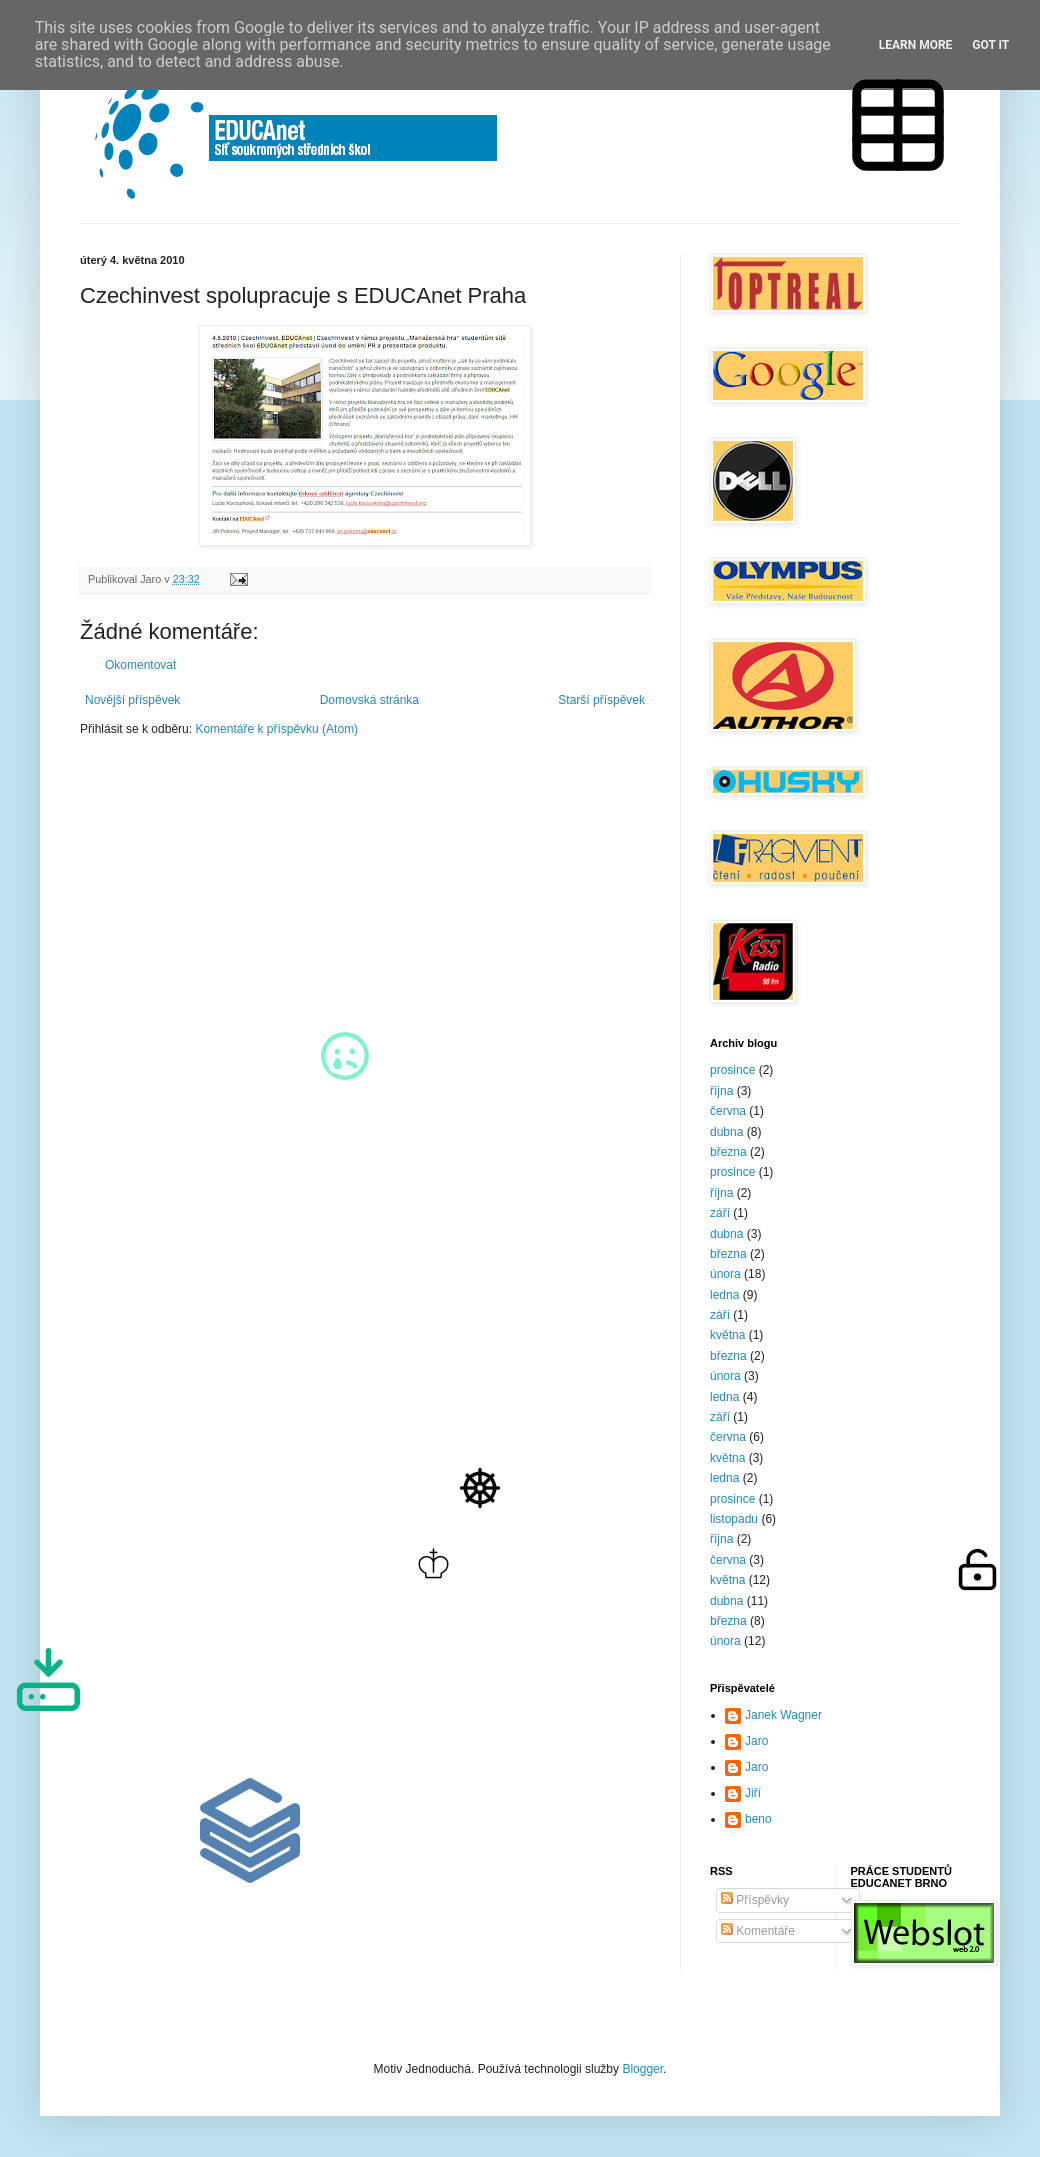 This screenshot has width=1040, height=2157. Describe the element at coordinates (433, 1565) in the screenshot. I see `indicates premium or royal status` at that location.